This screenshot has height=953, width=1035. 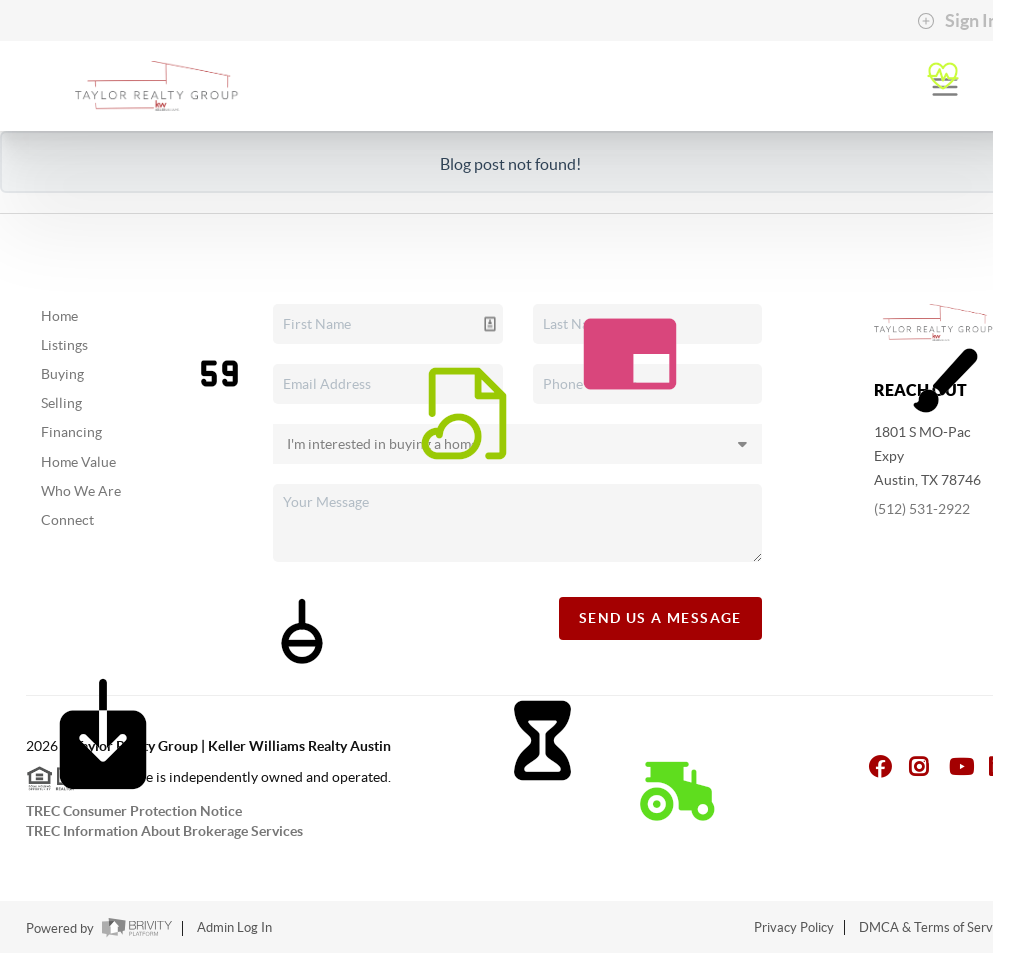 What do you see at coordinates (943, 76) in the screenshot?
I see `access fitness tracking features` at bounding box center [943, 76].